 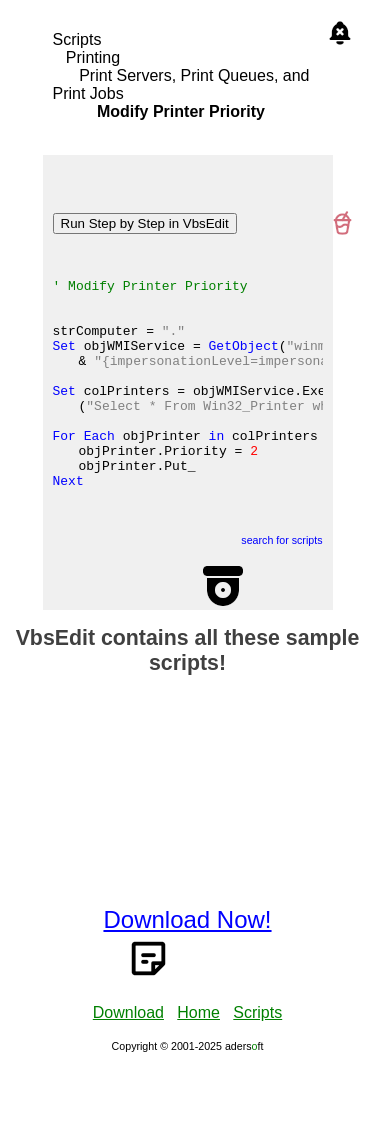 I want to click on create a new note, so click(x=148, y=958).